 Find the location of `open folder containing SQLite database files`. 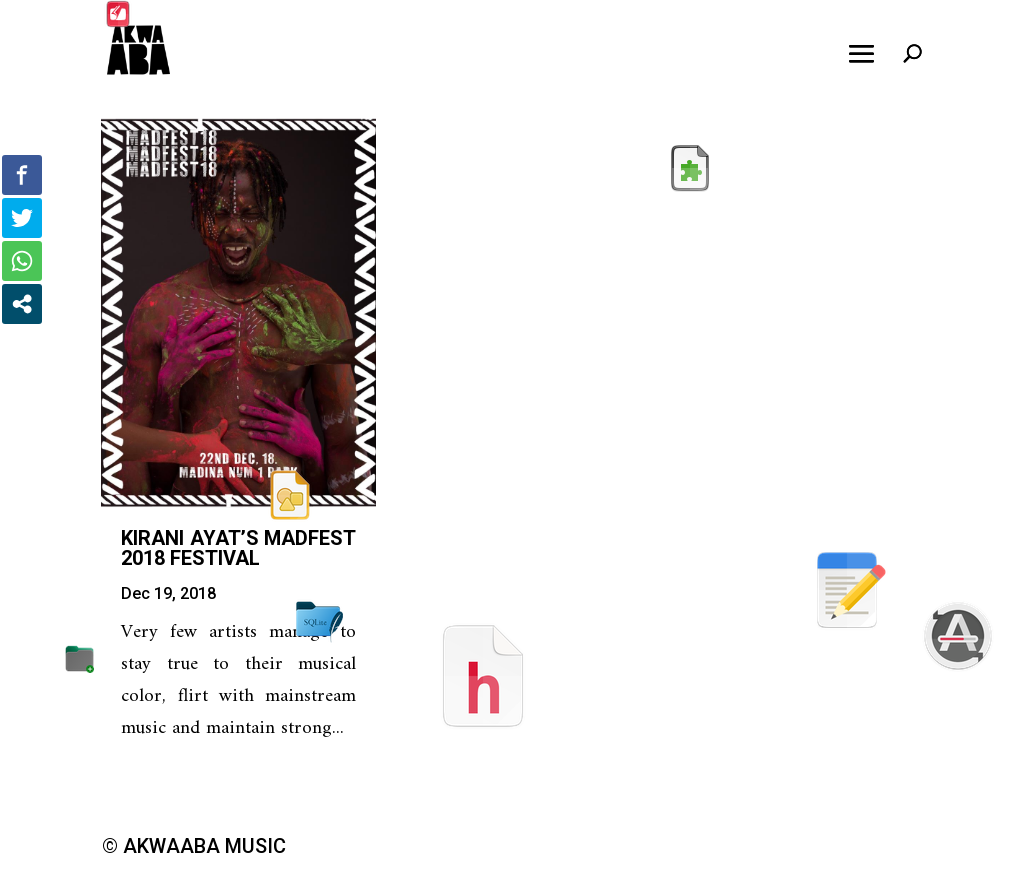

open folder containing SQLite database files is located at coordinates (318, 620).